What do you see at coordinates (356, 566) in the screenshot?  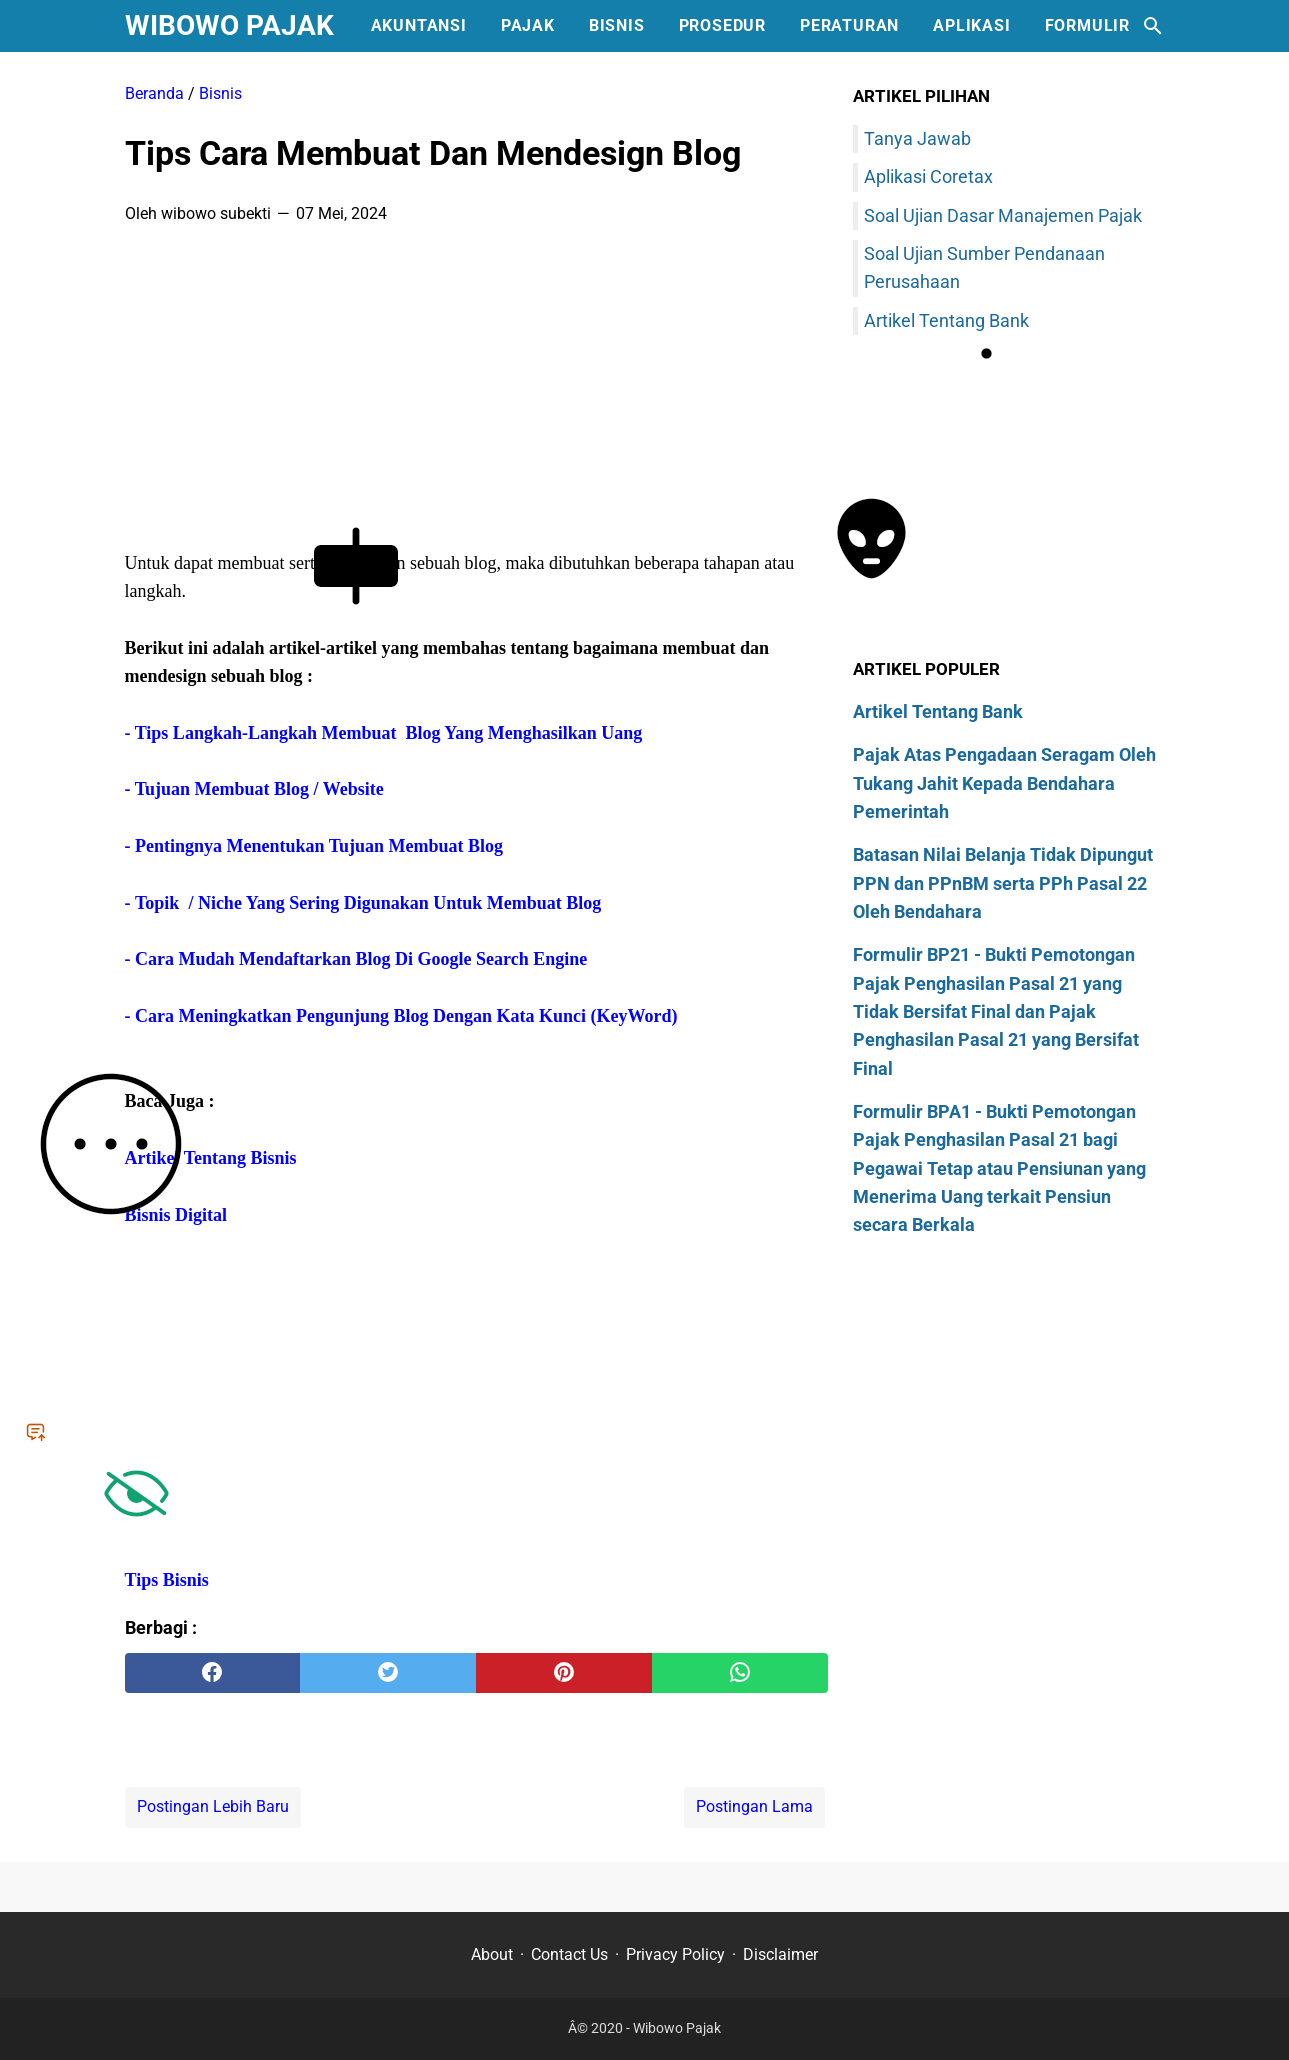 I see `center element horizontally` at bounding box center [356, 566].